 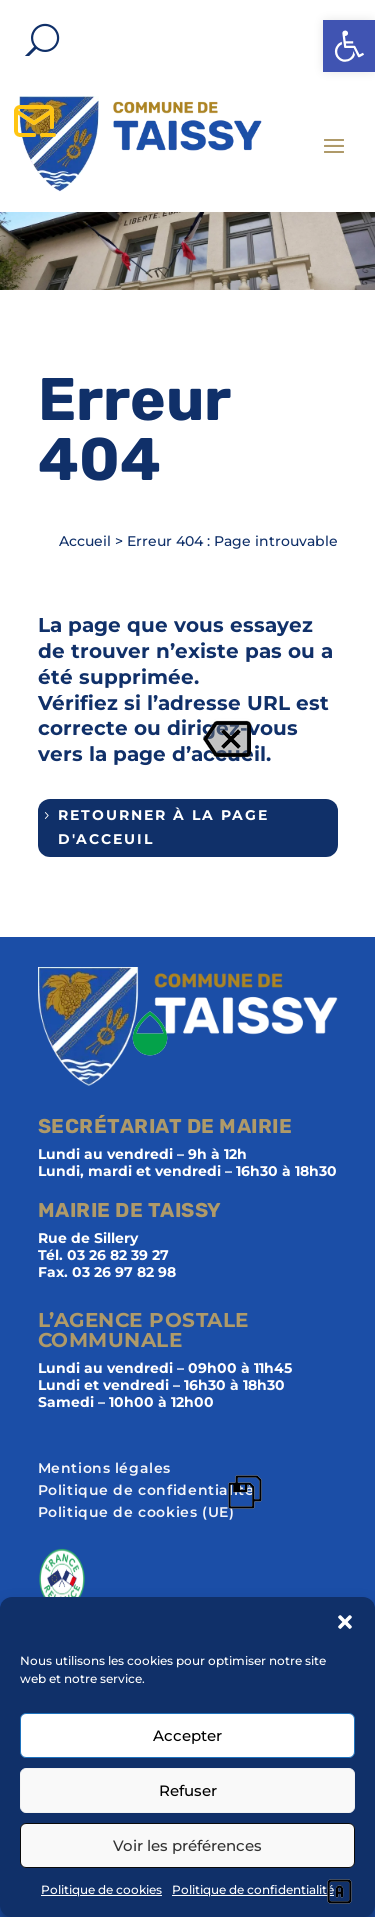 What do you see at coordinates (245, 1492) in the screenshot?
I see `save all open files at once` at bounding box center [245, 1492].